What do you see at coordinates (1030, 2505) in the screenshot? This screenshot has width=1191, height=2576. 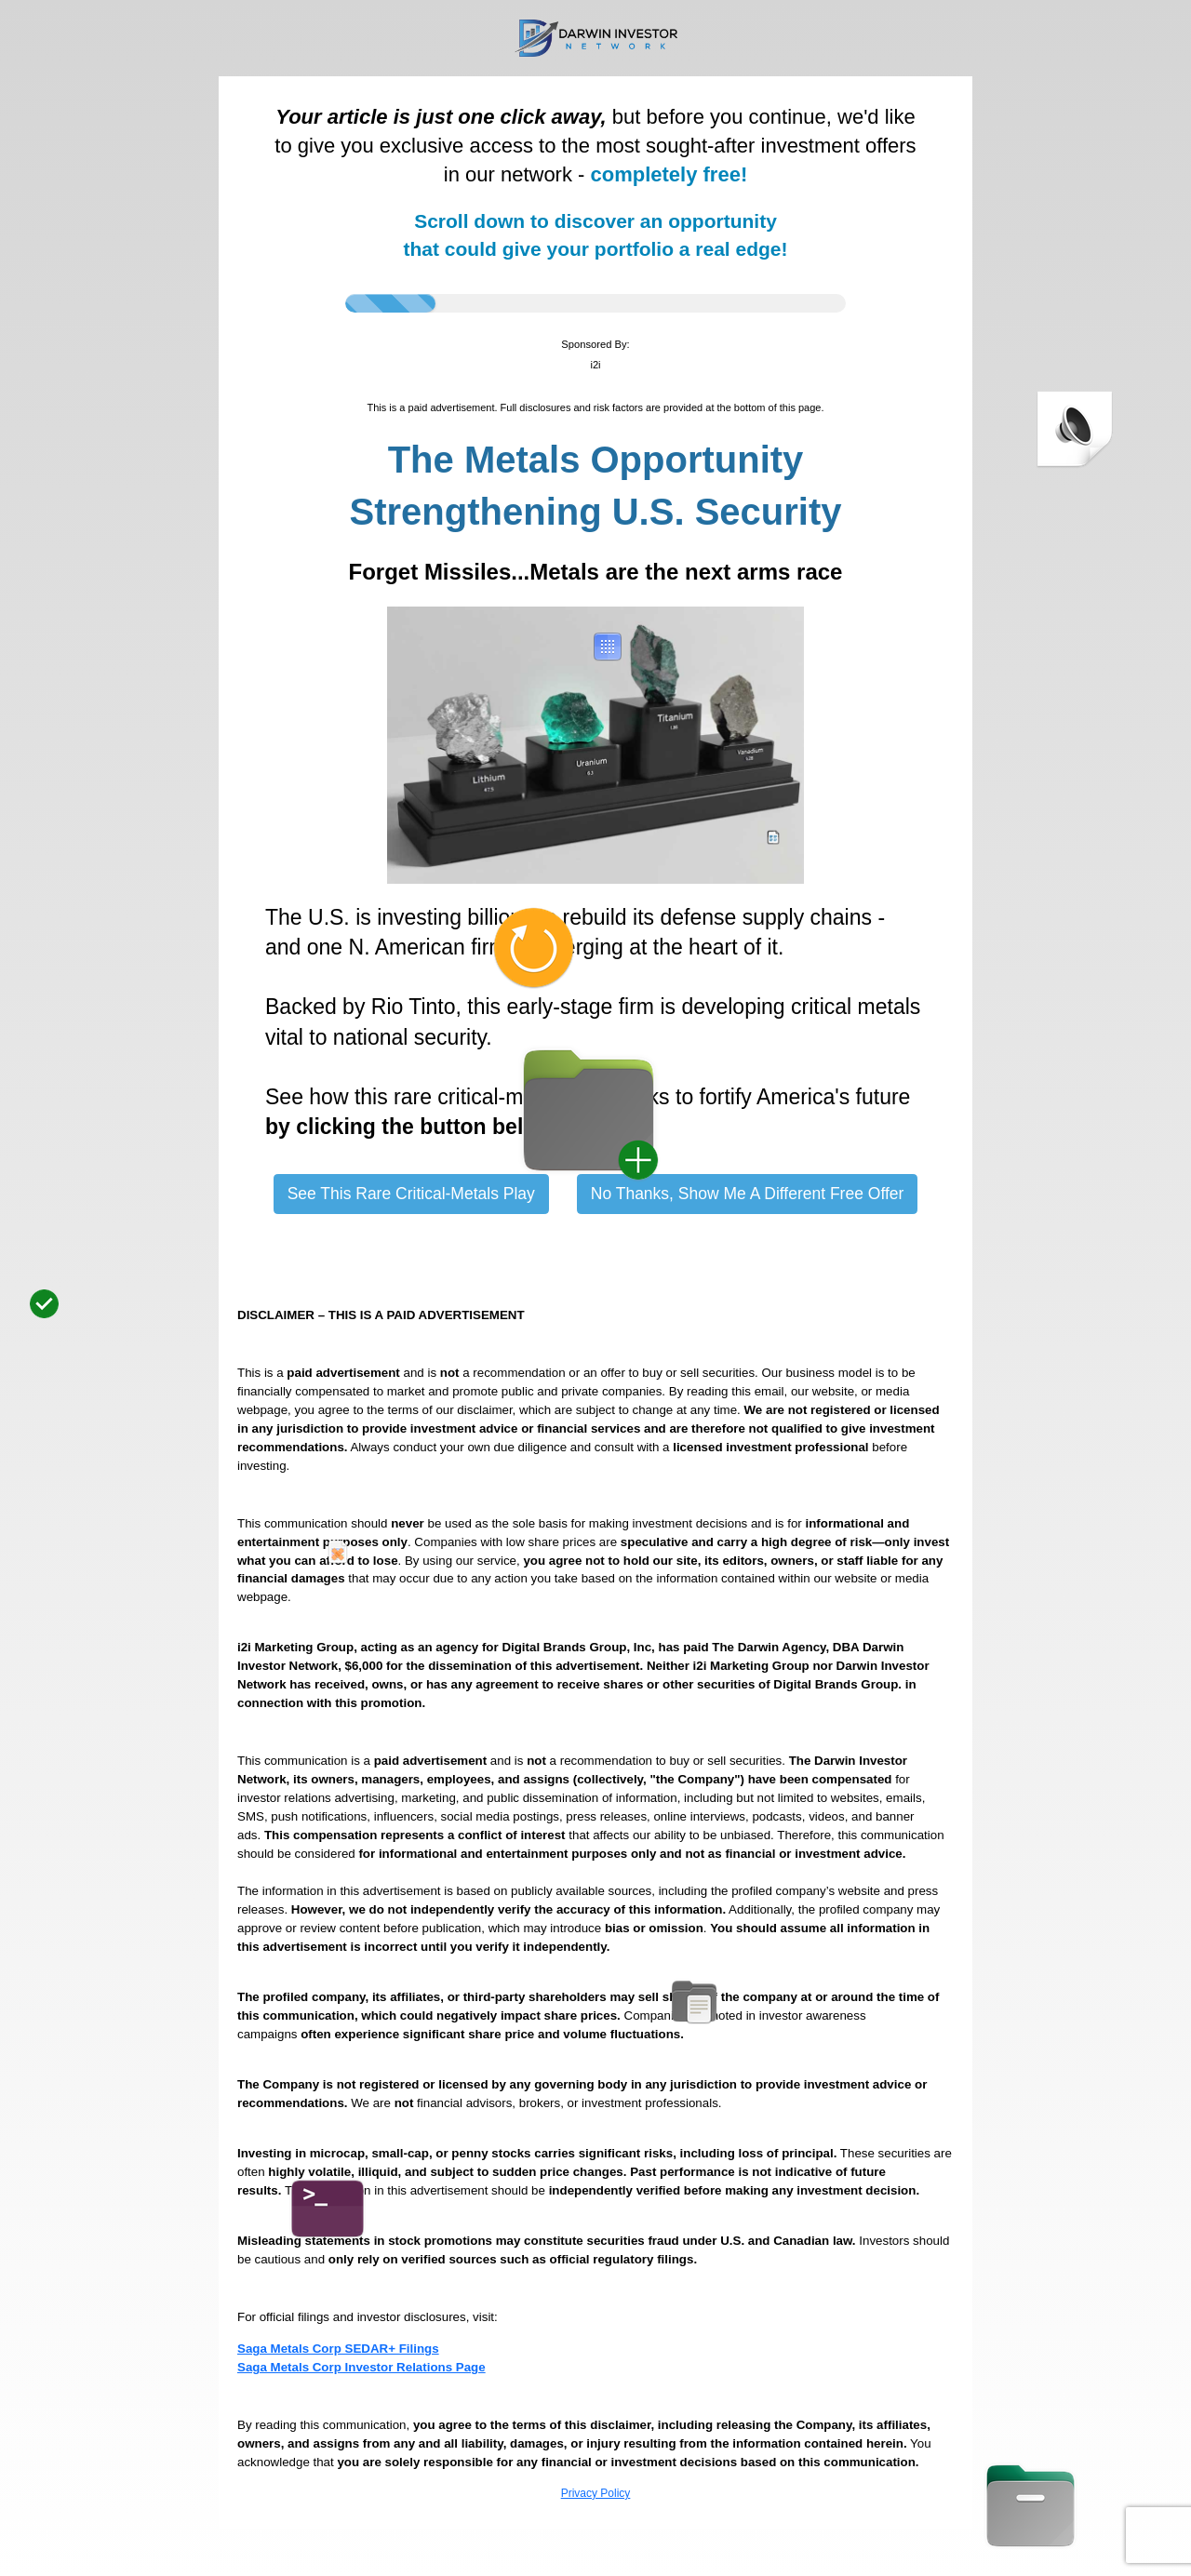 I see `open the file manager application` at bounding box center [1030, 2505].